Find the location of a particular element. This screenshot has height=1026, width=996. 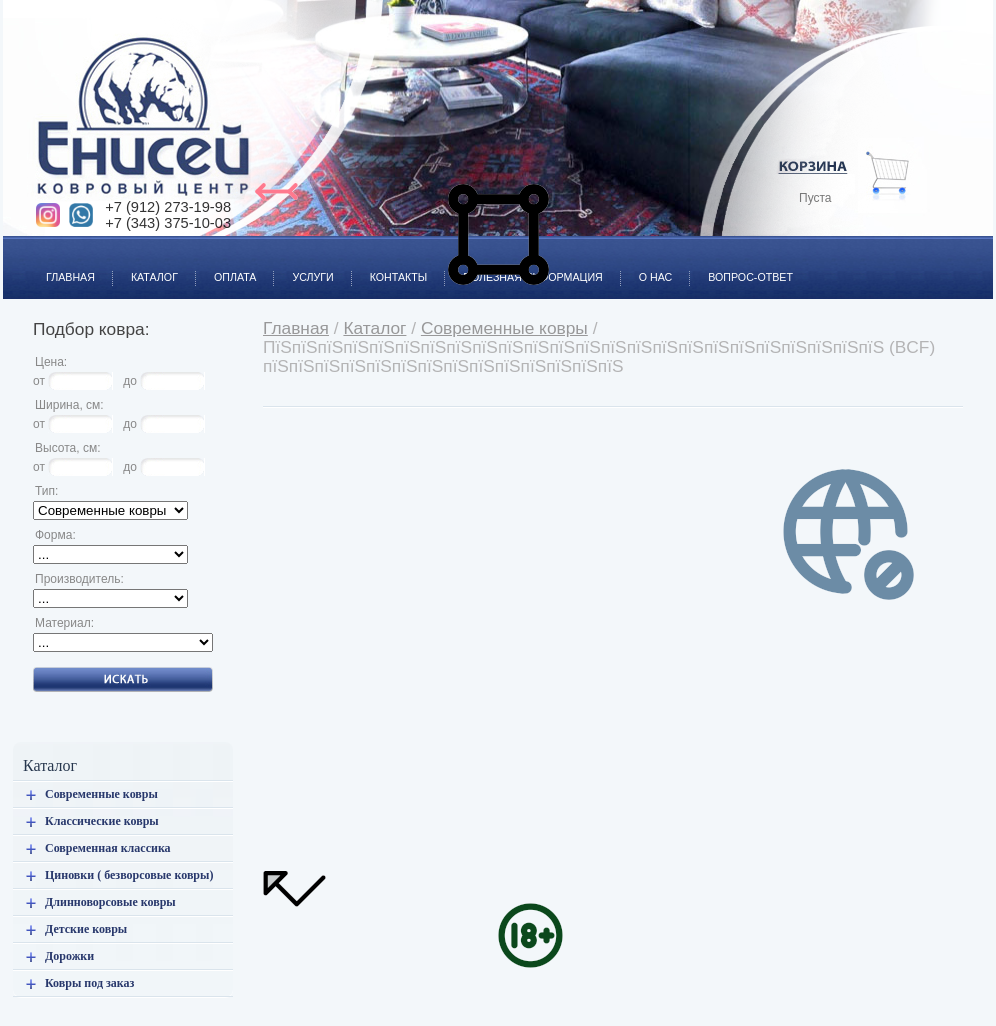

indicates age-restricted content (18+) is located at coordinates (530, 935).